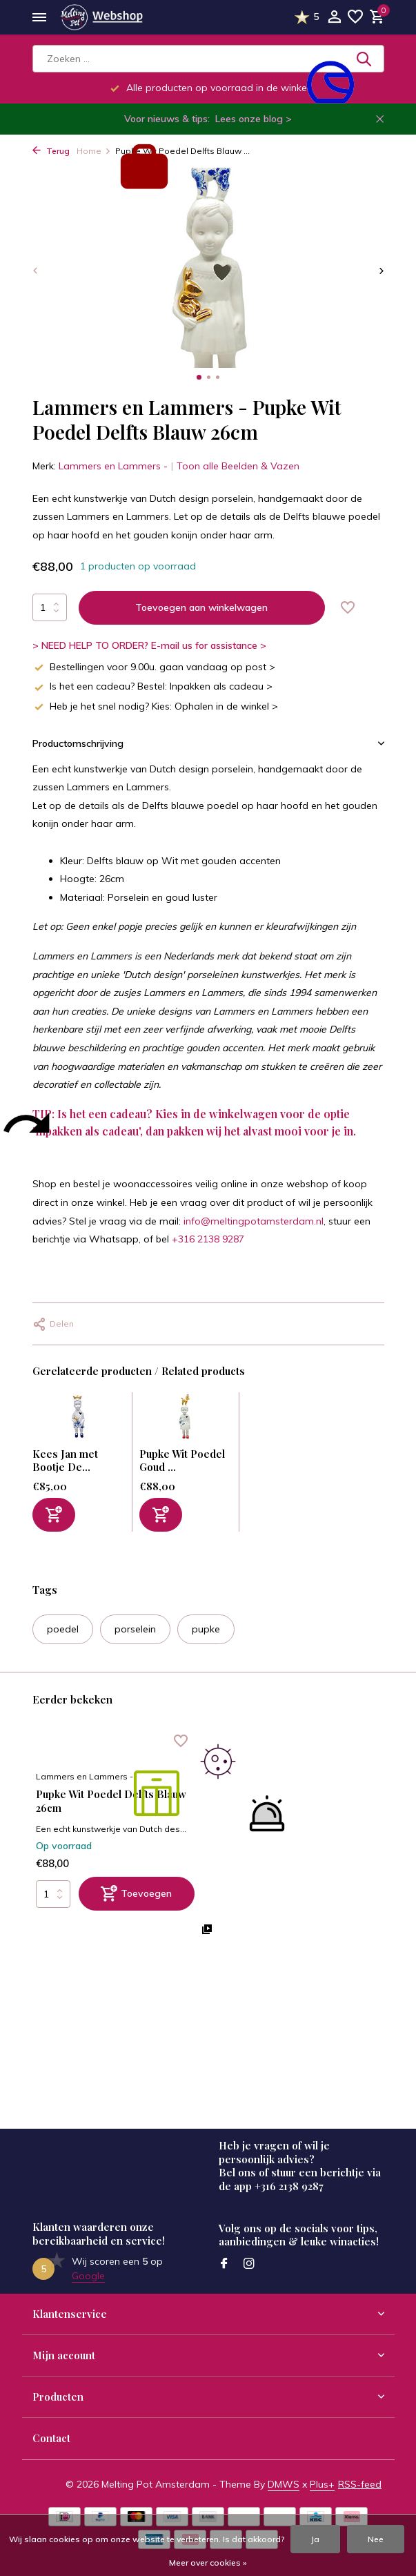  I want to click on indicates virus or malware detected, so click(218, 1762).